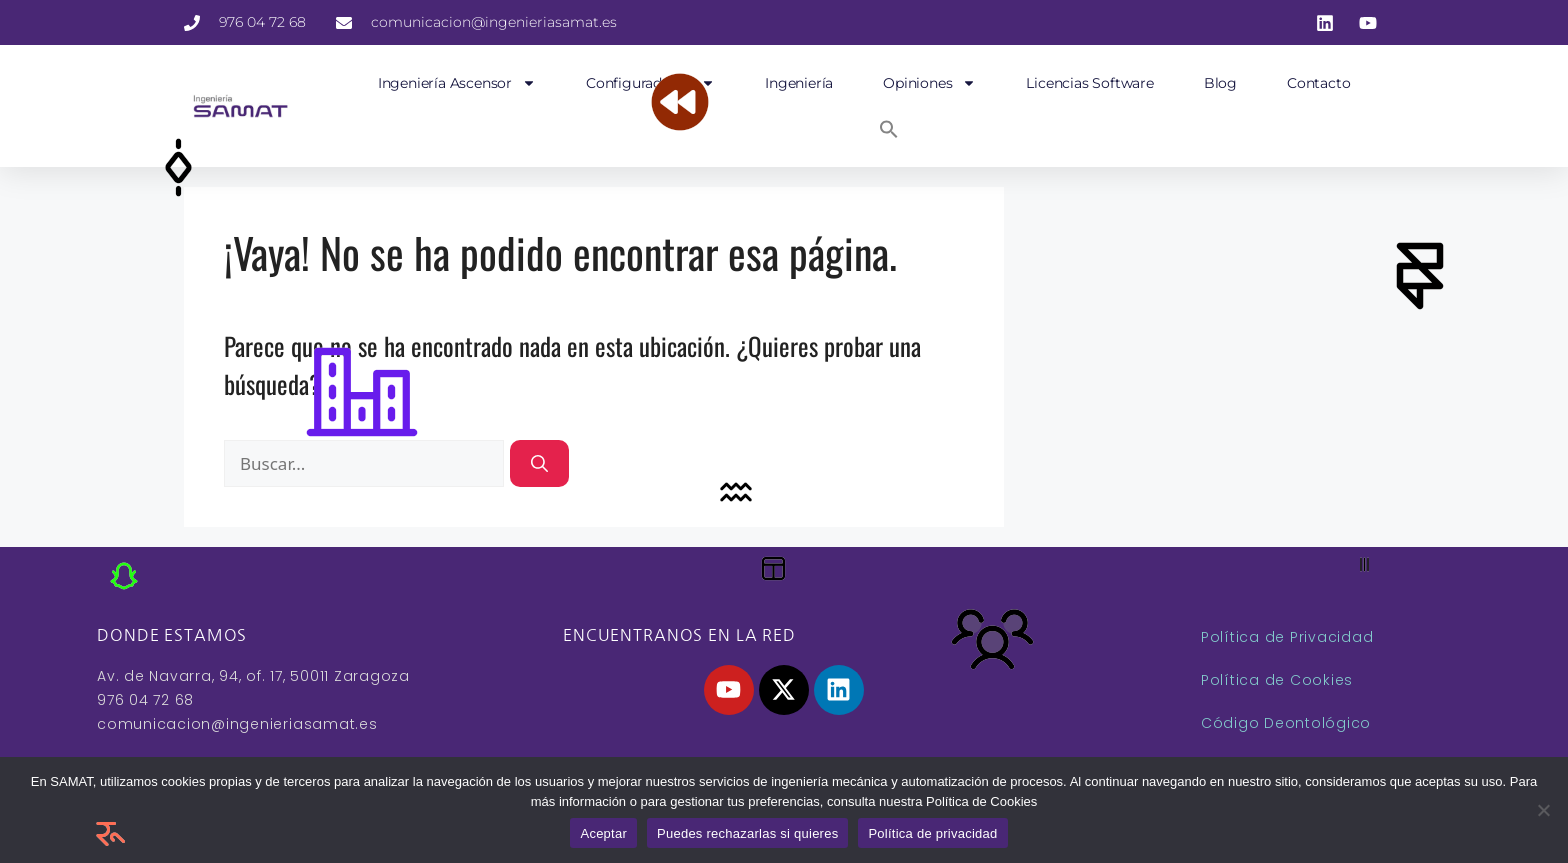 The height and width of the screenshot is (863, 1568). What do you see at coordinates (362, 392) in the screenshot?
I see `view city or urban locations` at bounding box center [362, 392].